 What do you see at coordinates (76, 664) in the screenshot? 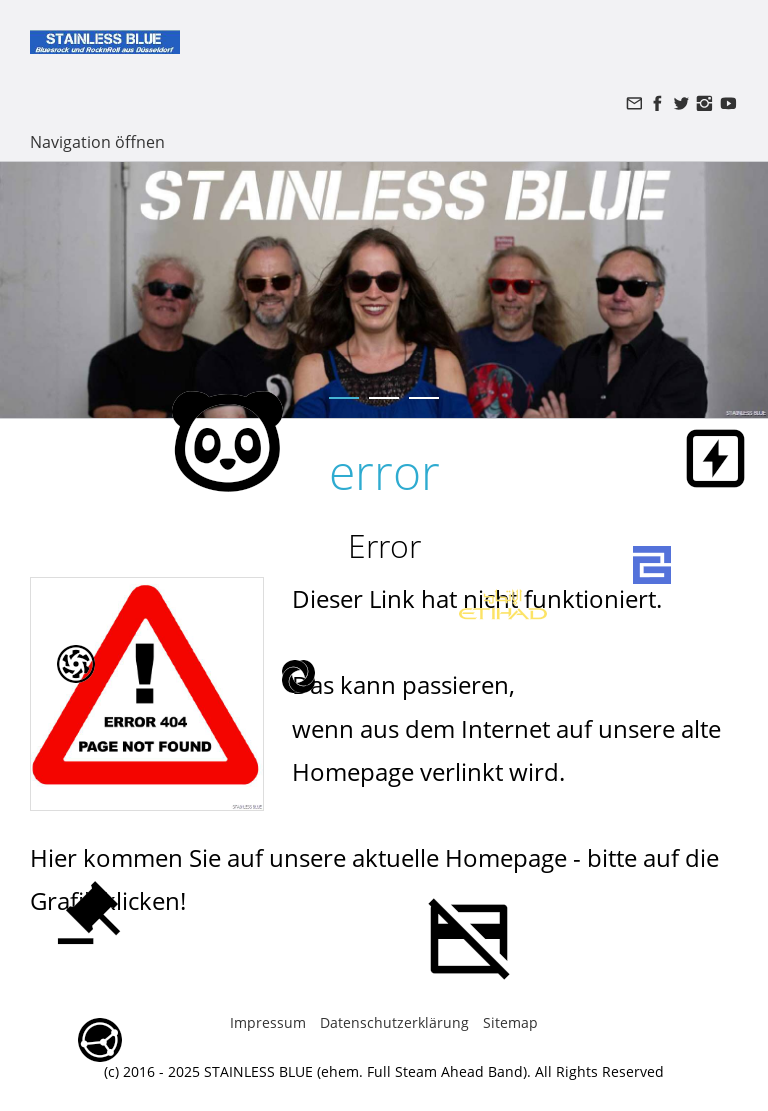
I see `quasar framework logo` at bounding box center [76, 664].